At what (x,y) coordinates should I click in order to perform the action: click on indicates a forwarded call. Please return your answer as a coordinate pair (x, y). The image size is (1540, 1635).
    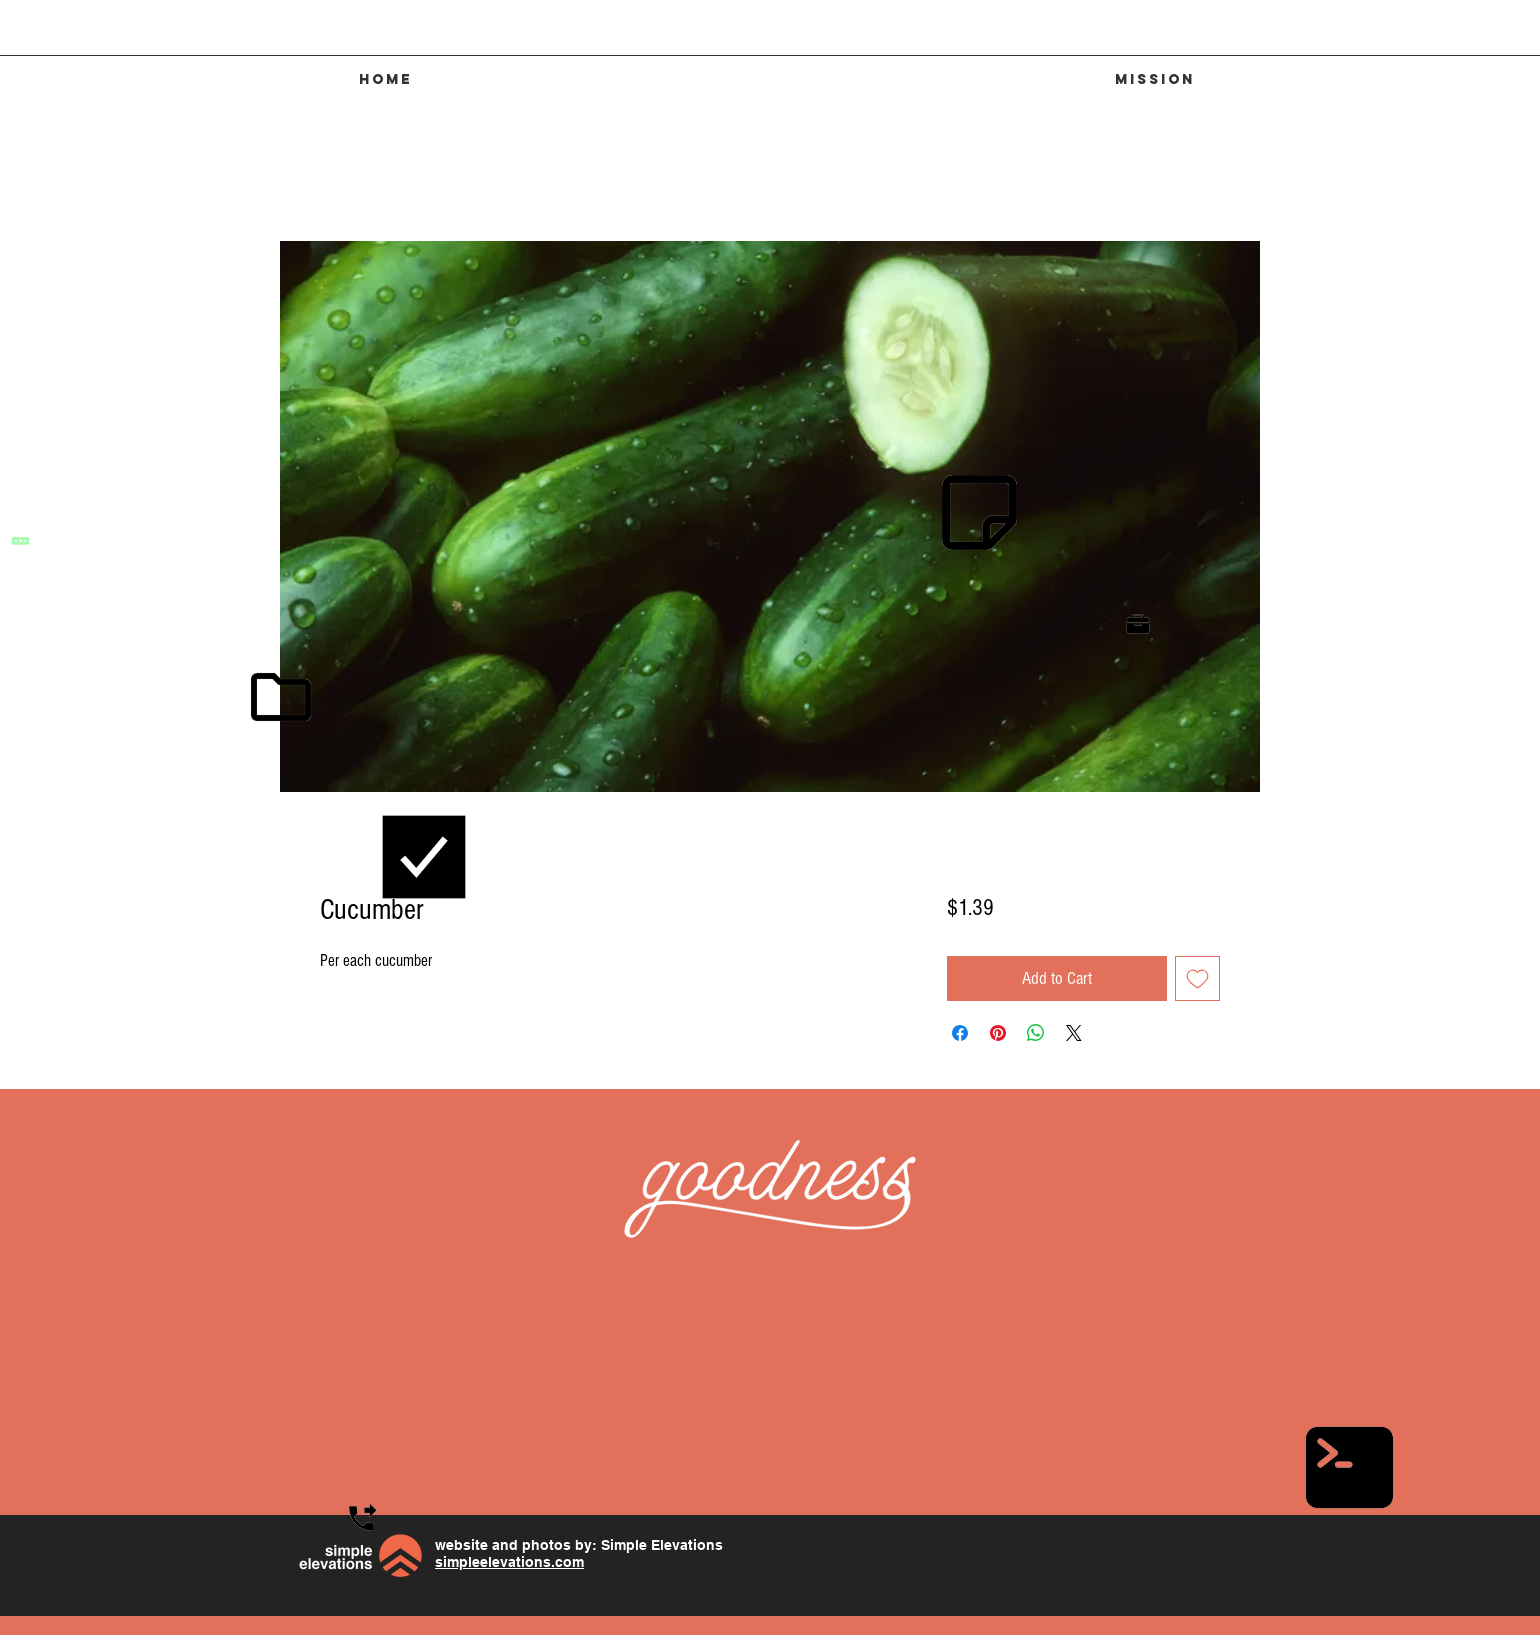
    Looking at the image, I should click on (361, 1518).